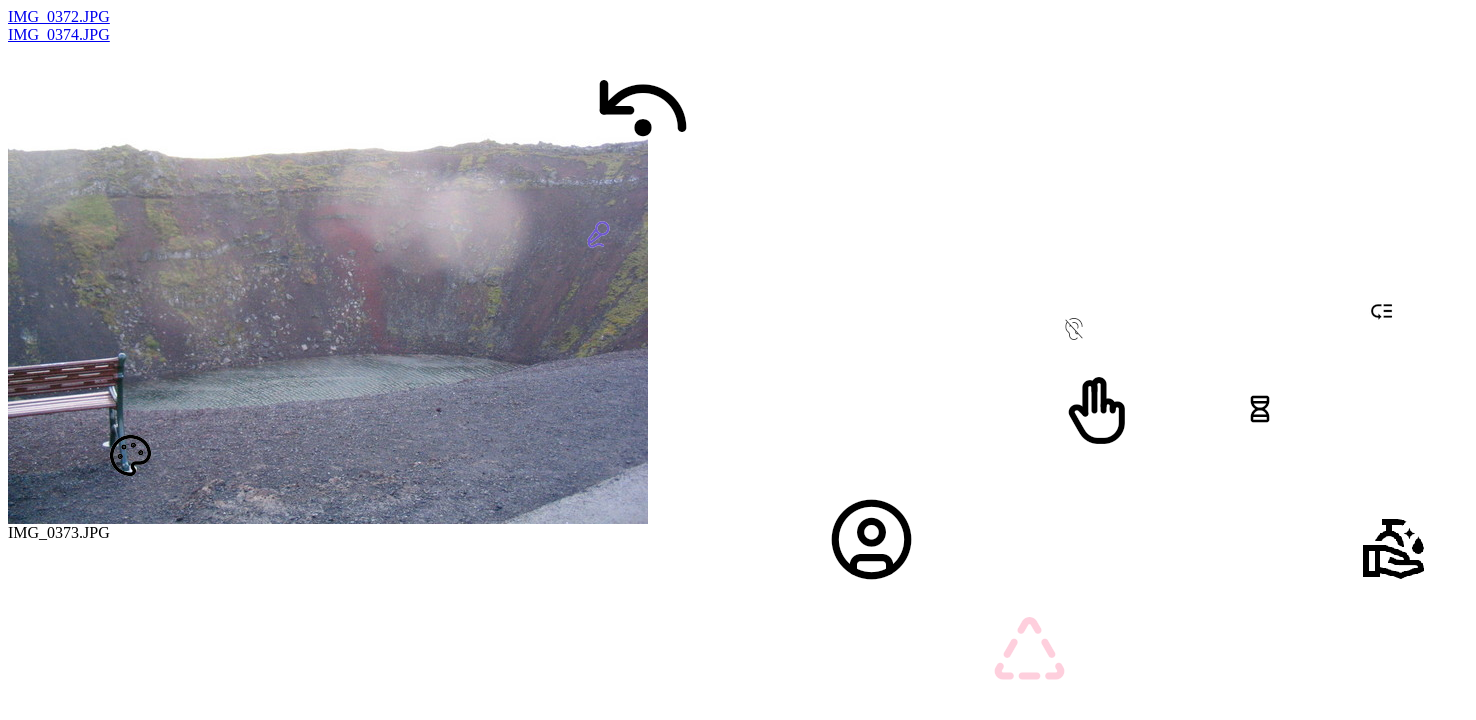  Describe the element at coordinates (1395, 548) in the screenshot. I see `hand hygiene or sanitization reminder` at that location.